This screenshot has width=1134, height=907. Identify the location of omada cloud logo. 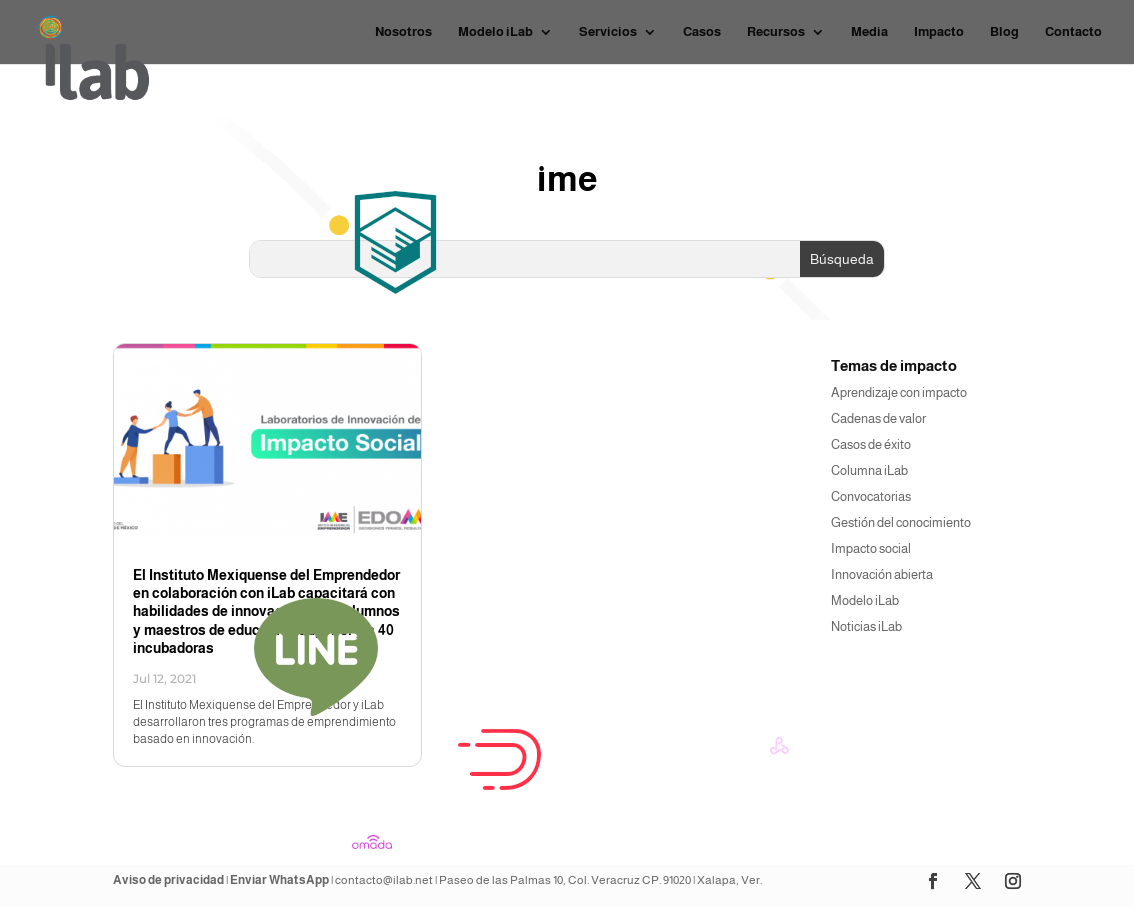
(372, 842).